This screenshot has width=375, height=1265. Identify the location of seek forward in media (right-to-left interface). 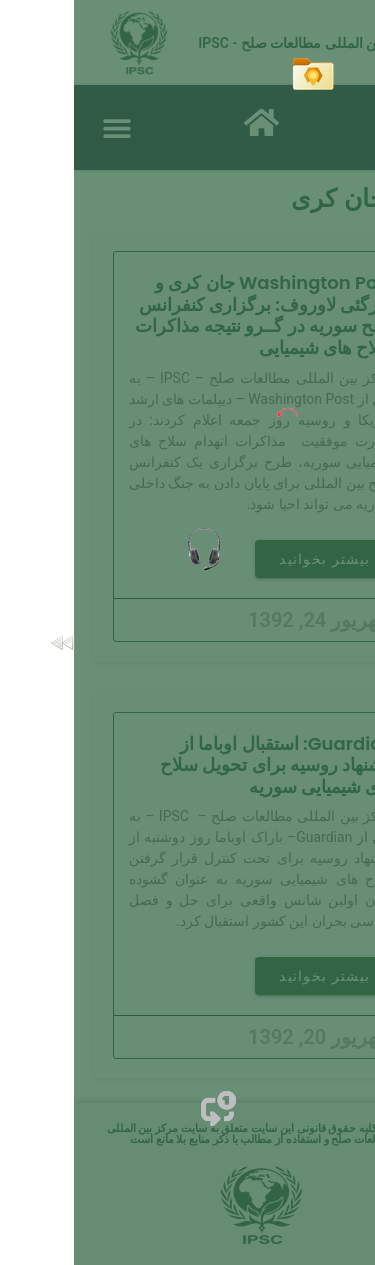
(62, 643).